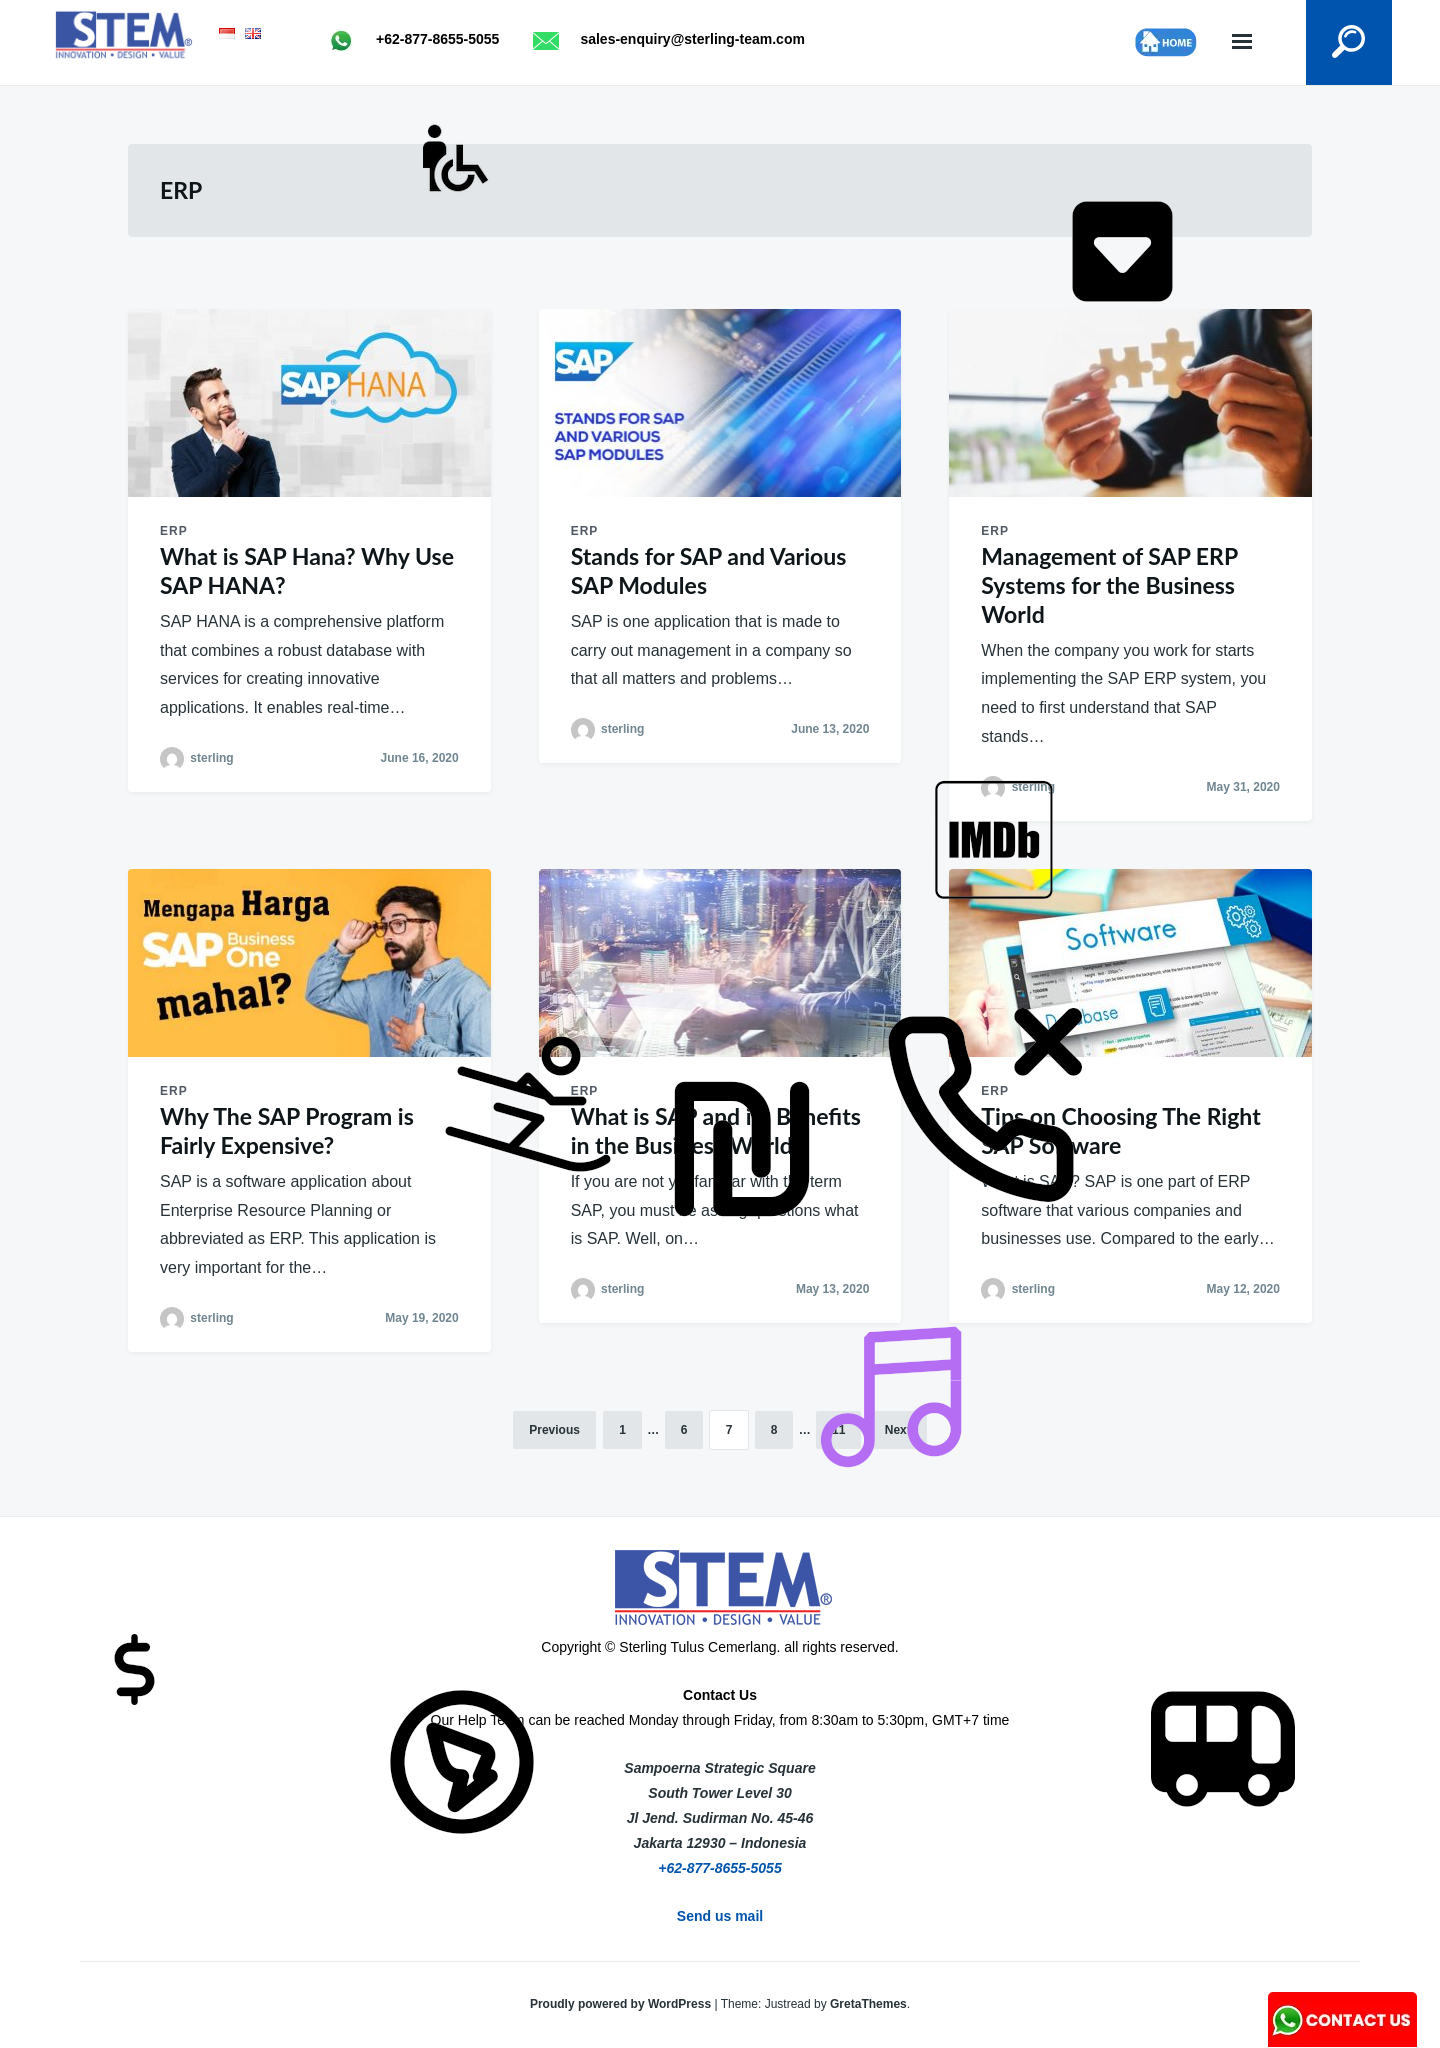 This screenshot has width=1440, height=2048. I want to click on view bus or public transit options, so click(1223, 1749).